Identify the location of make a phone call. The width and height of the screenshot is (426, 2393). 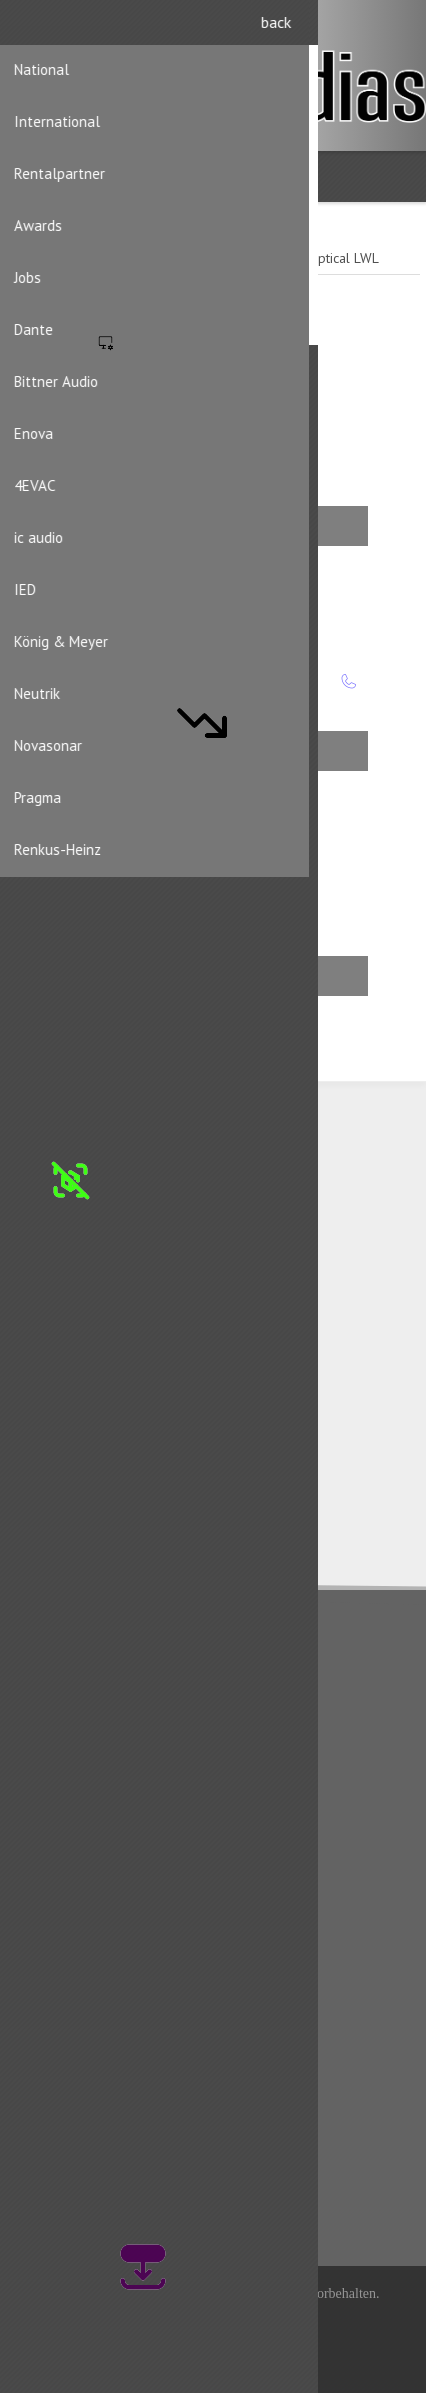
(348, 681).